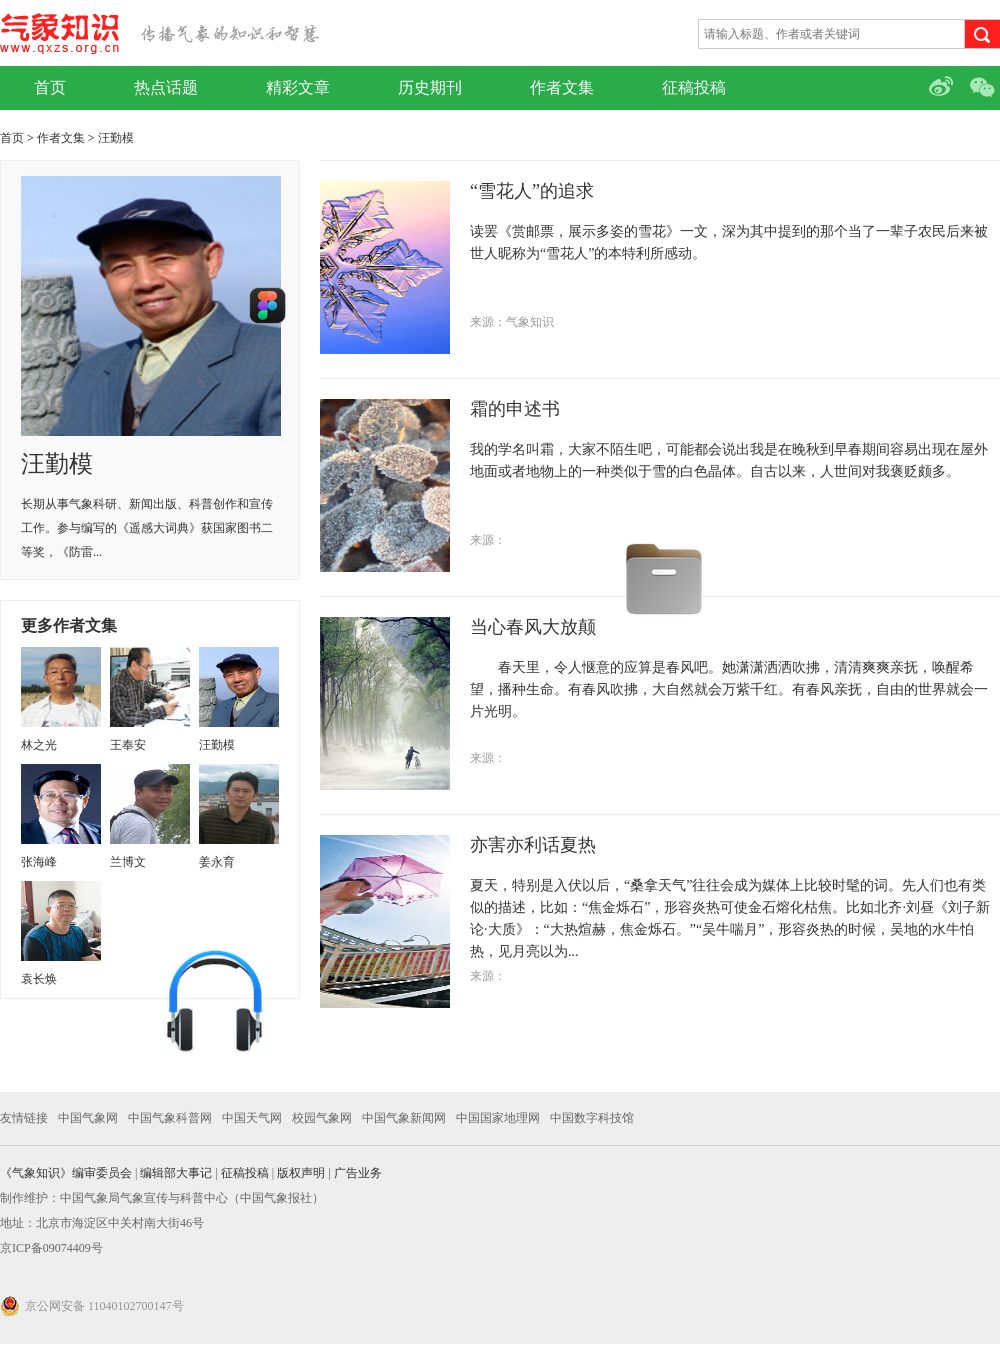 The image size is (1000, 1345). I want to click on access audio or headphone settings, so click(214, 1006).